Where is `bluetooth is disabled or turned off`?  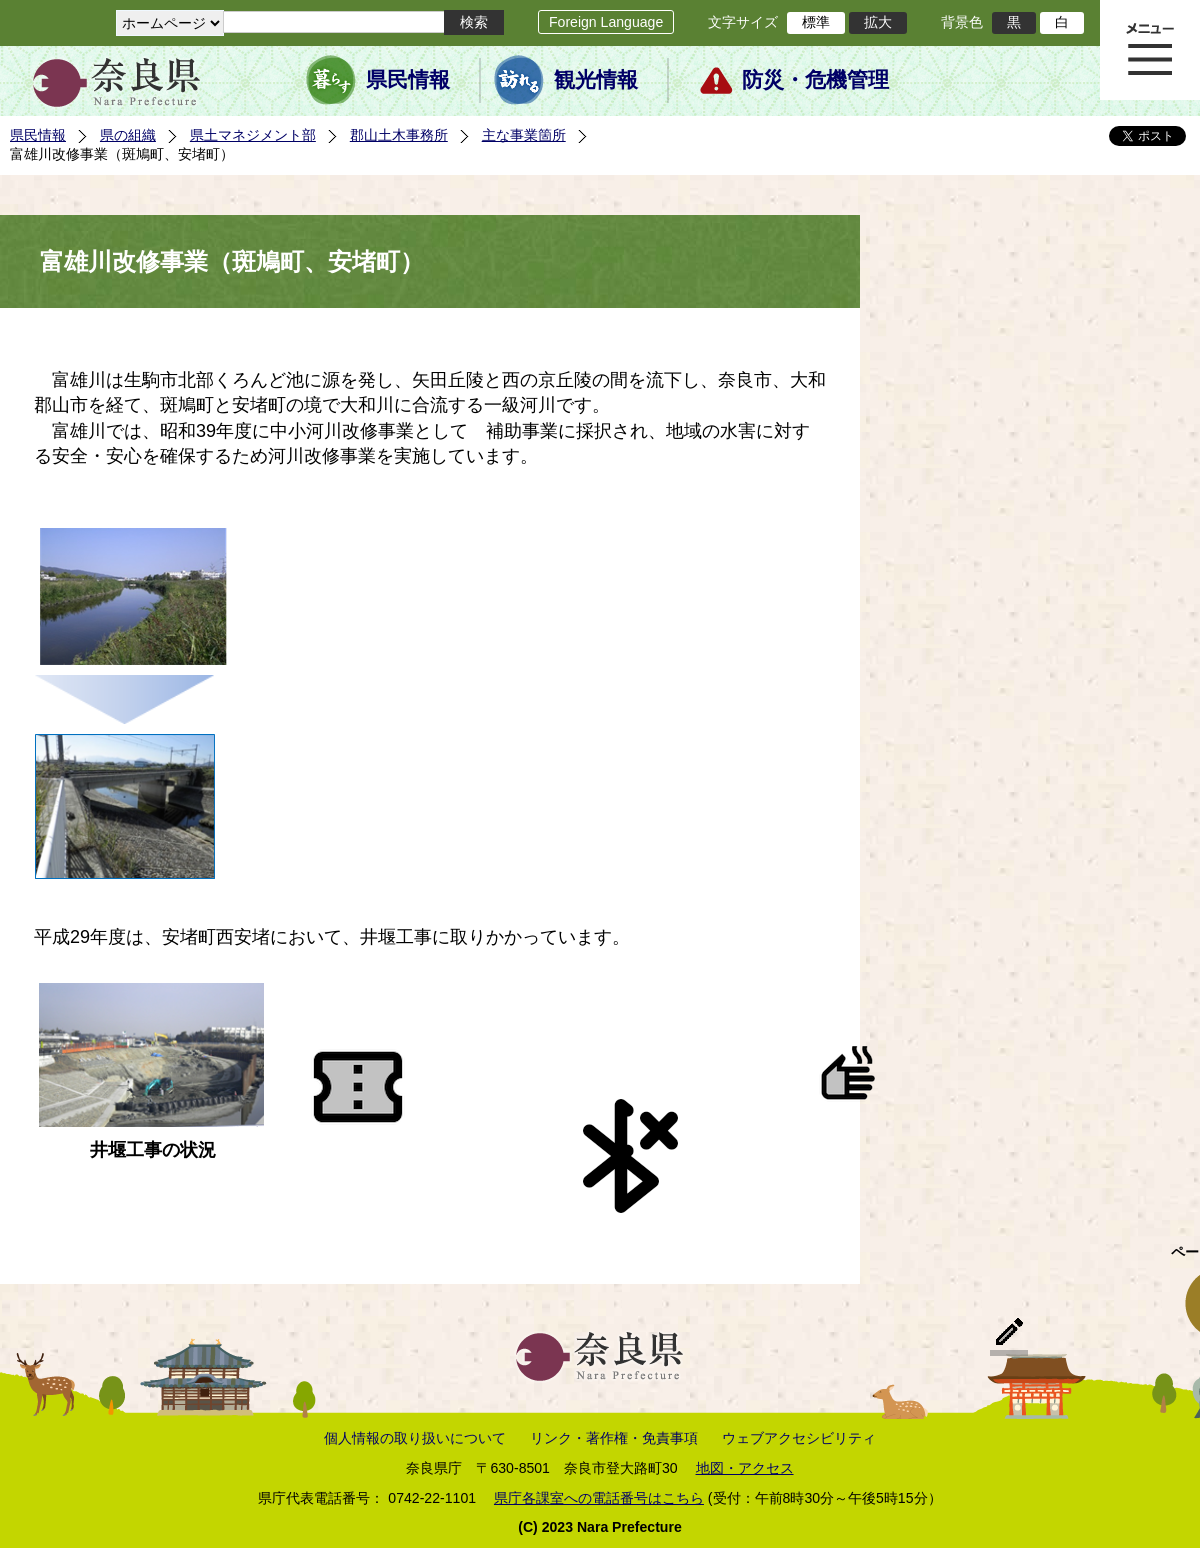
bluetooth is disabled or turned off is located at coordinates (621, 1156).